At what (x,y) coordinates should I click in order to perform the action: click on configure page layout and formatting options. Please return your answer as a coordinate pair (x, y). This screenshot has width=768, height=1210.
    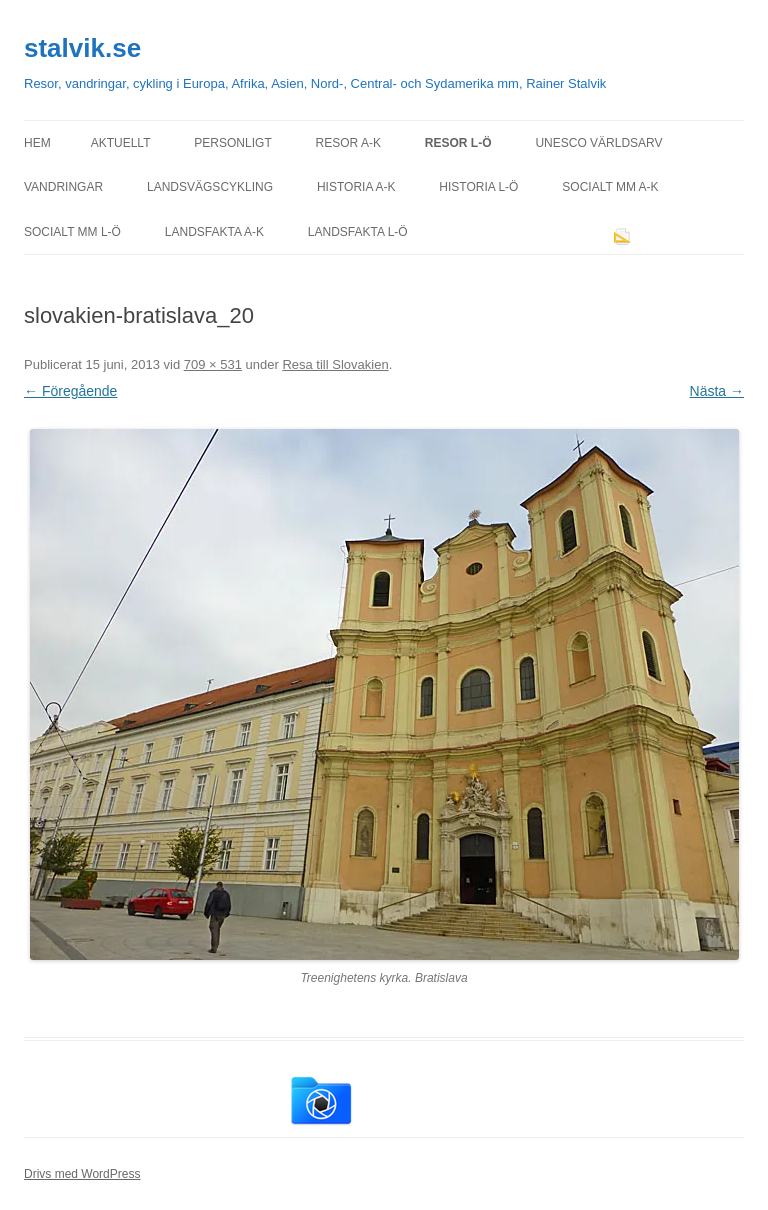
    Looking at the image, I should click on (622, 236).